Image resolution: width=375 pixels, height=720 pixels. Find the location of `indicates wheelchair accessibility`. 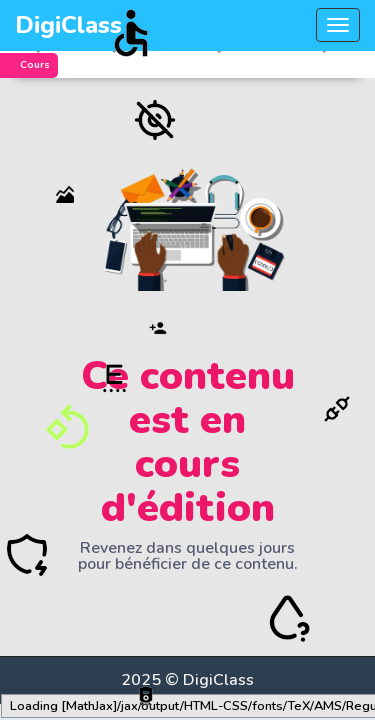

indicates wheelchair accessibility is located at coordinates (131, 33).